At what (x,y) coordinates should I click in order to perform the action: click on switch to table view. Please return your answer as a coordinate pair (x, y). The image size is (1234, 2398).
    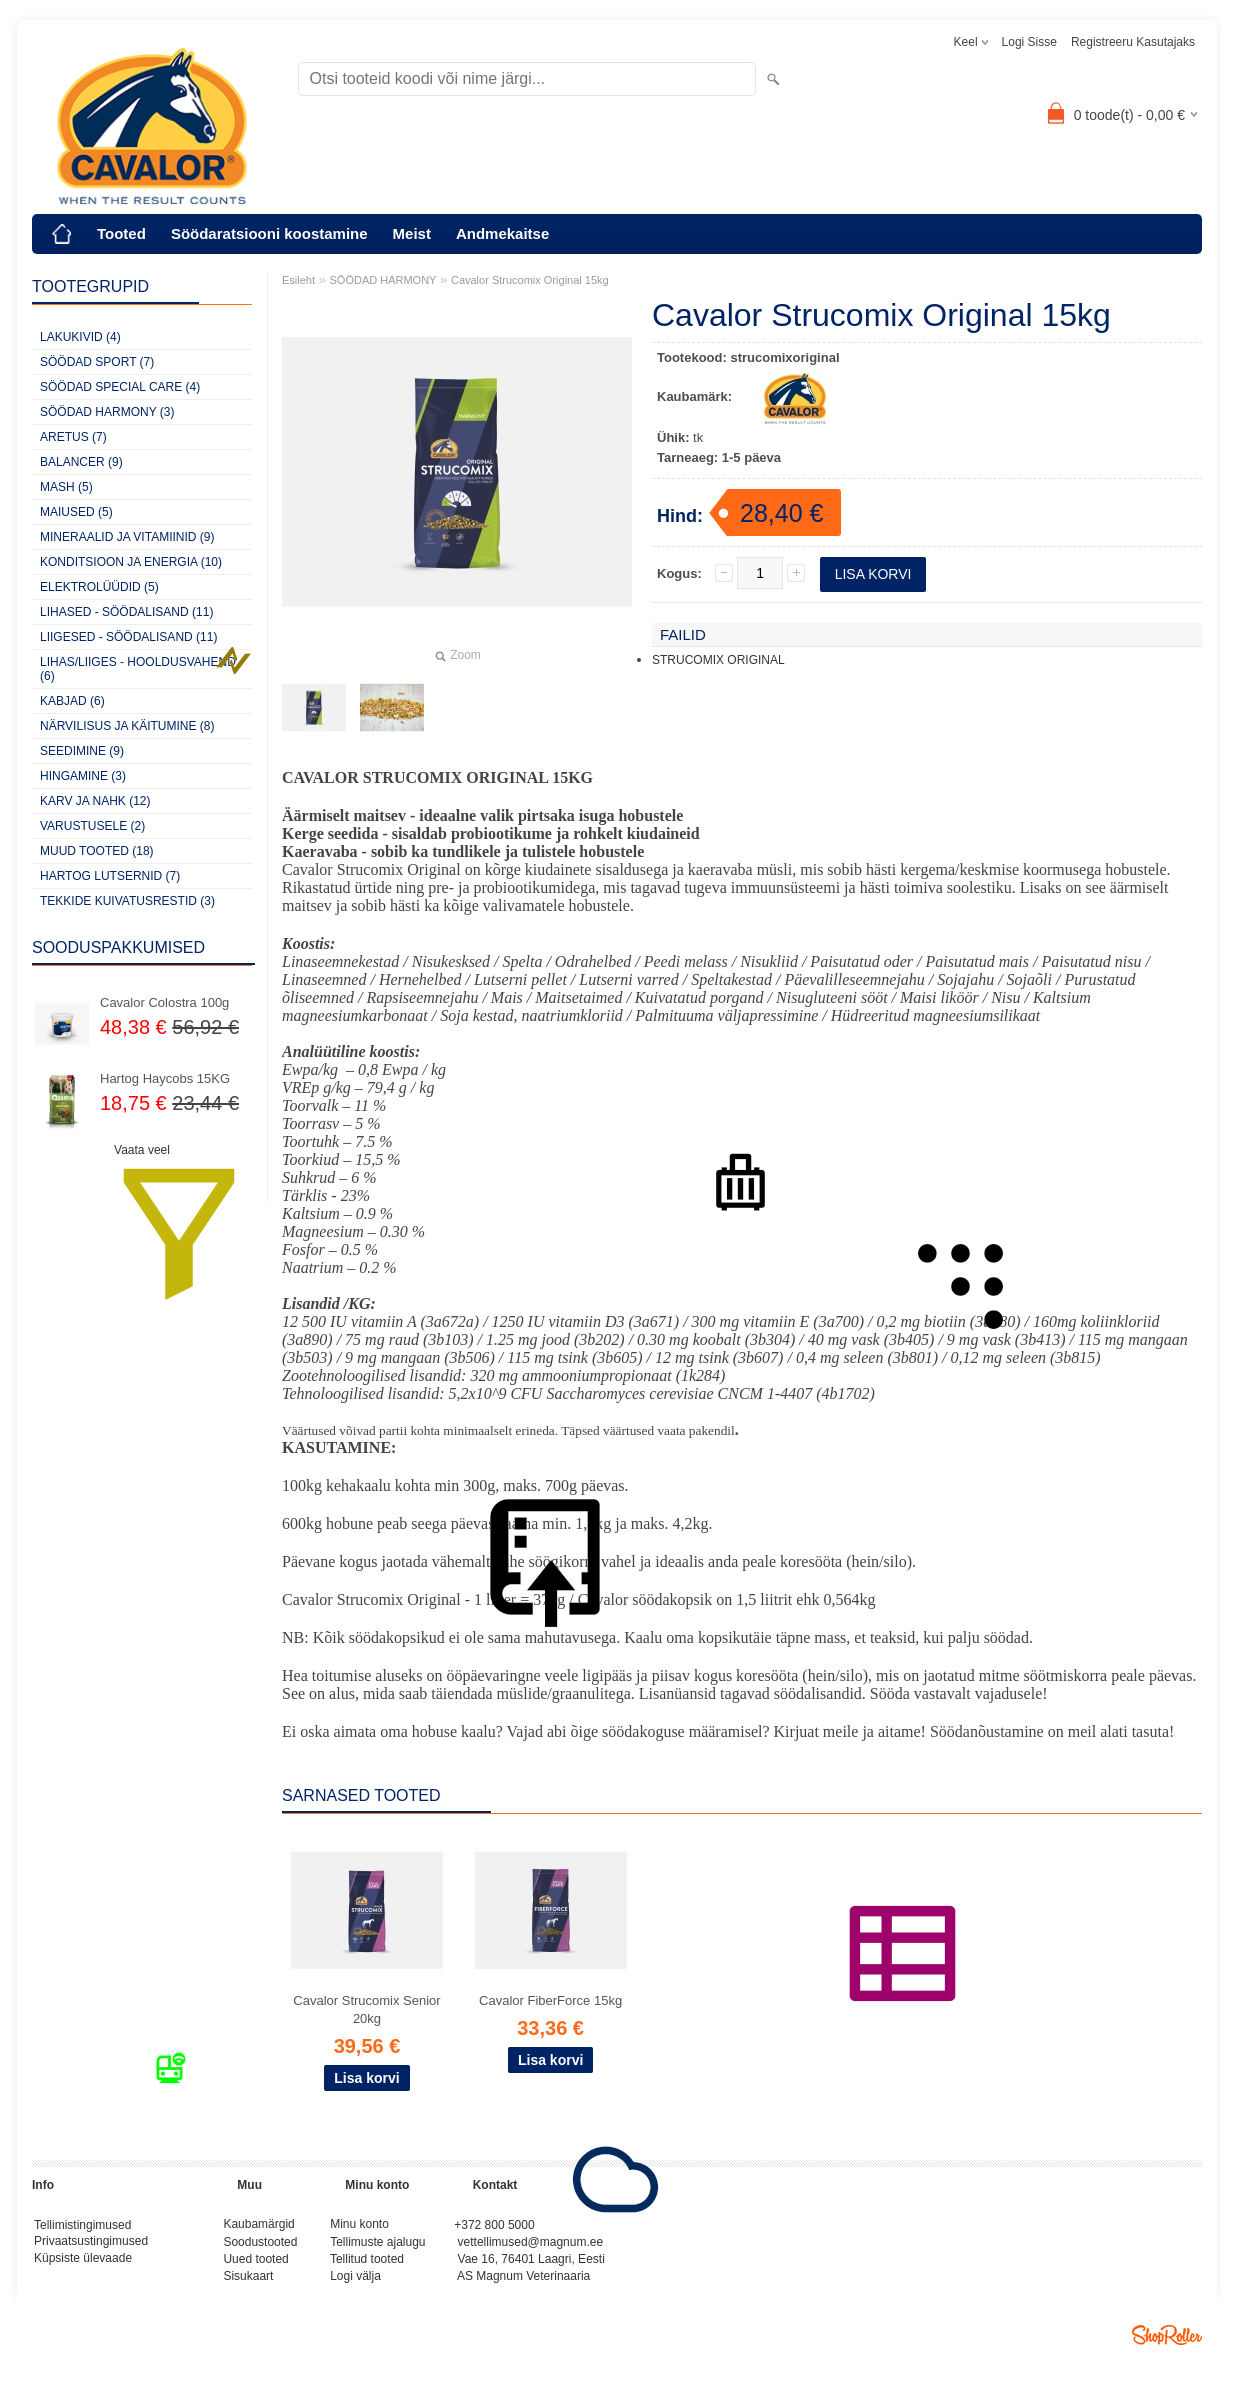
    Looking at the image, I should click on (902, 1953).